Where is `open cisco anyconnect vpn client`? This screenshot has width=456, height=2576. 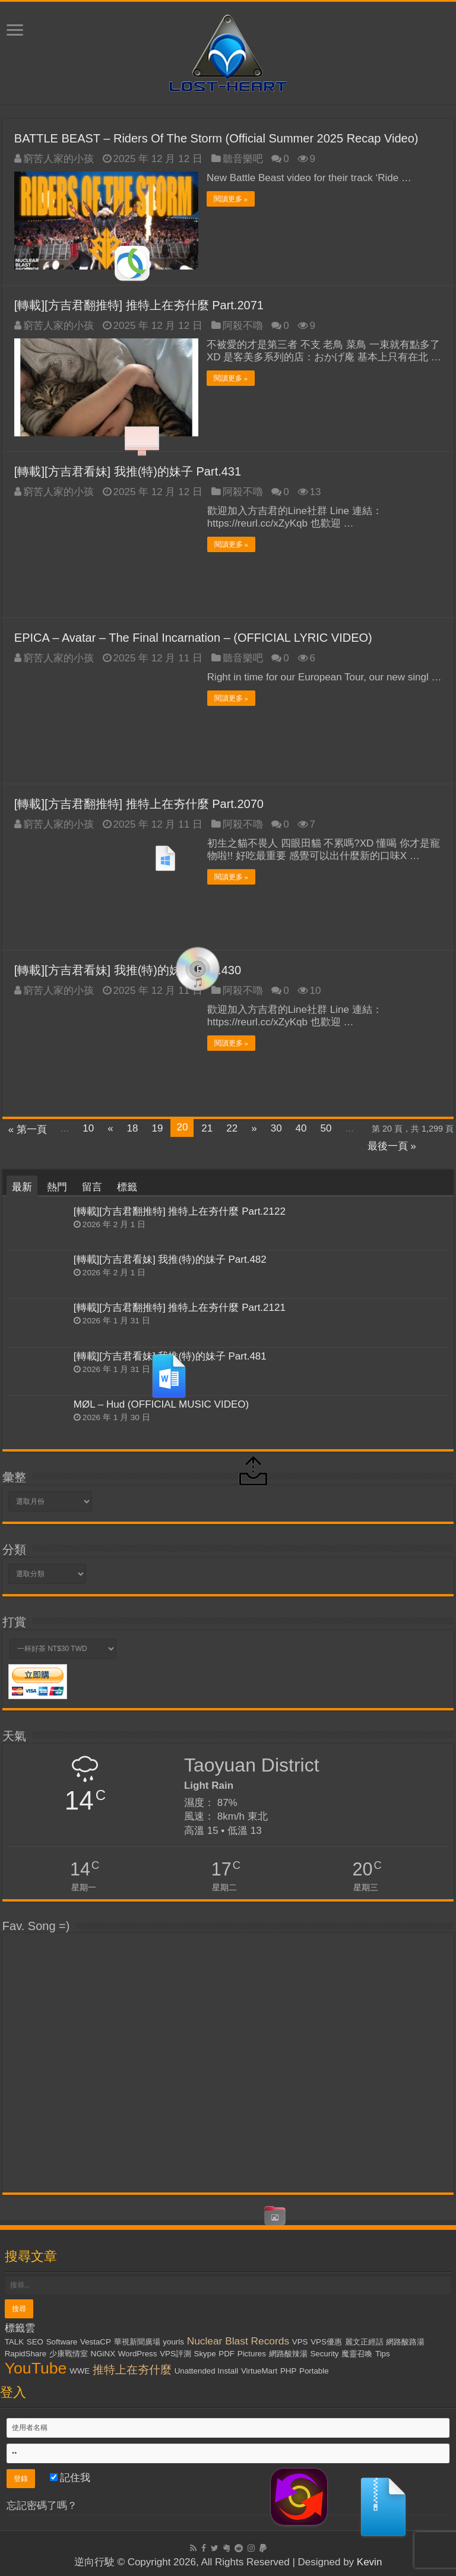
open cisco anyconnect vpn client is located at coordinates (132, 263).